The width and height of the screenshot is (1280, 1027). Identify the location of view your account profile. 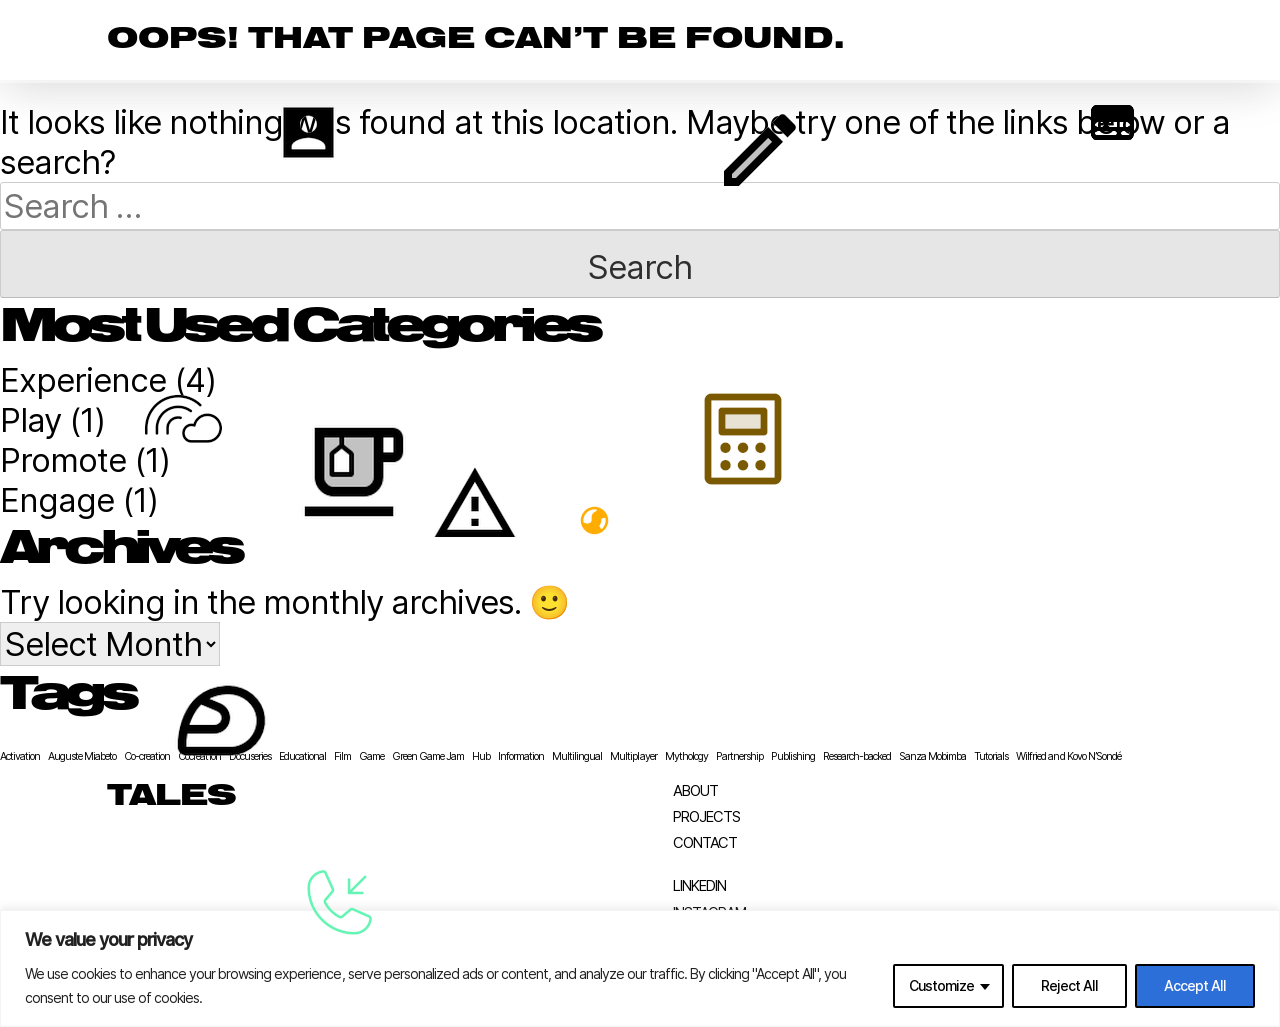
(308, 132).